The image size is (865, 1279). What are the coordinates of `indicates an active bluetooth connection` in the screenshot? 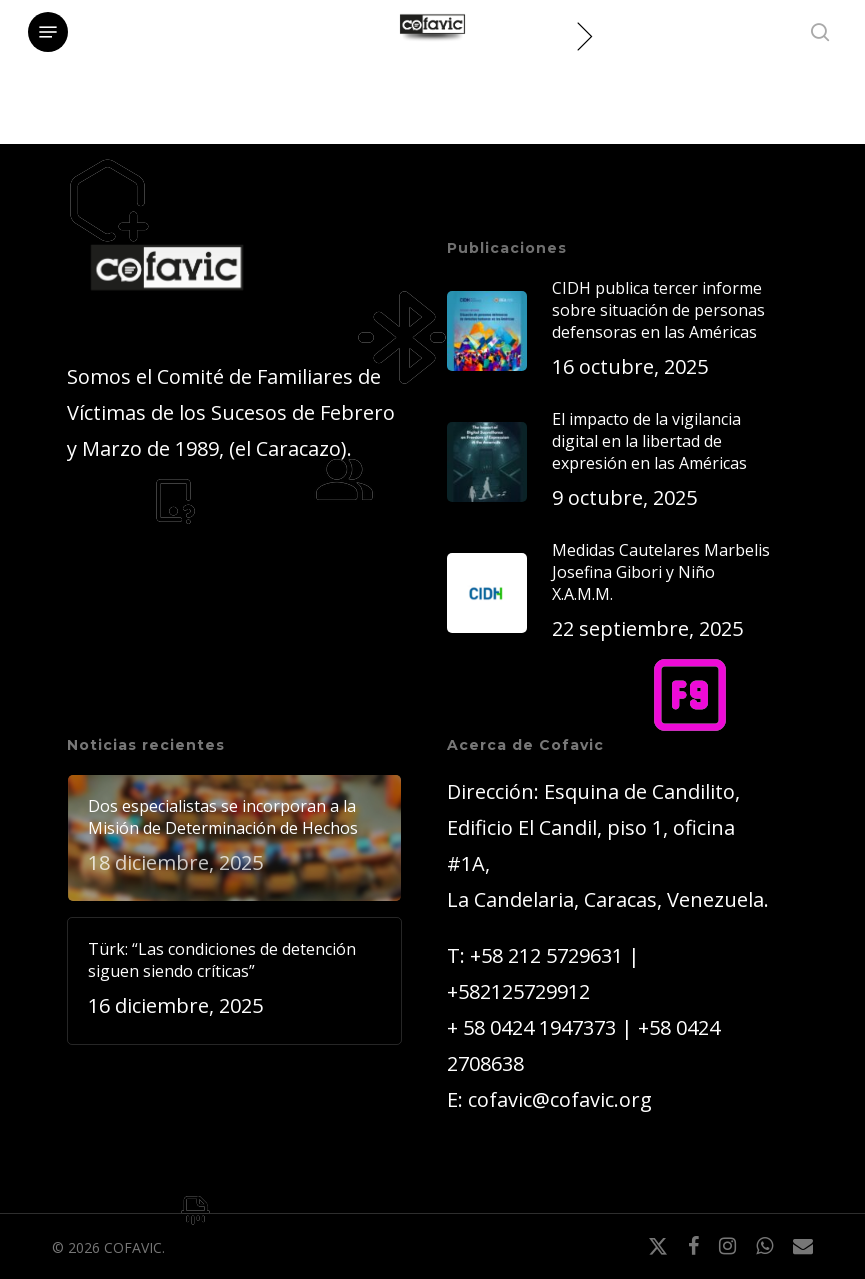 It's located at (404, 337).